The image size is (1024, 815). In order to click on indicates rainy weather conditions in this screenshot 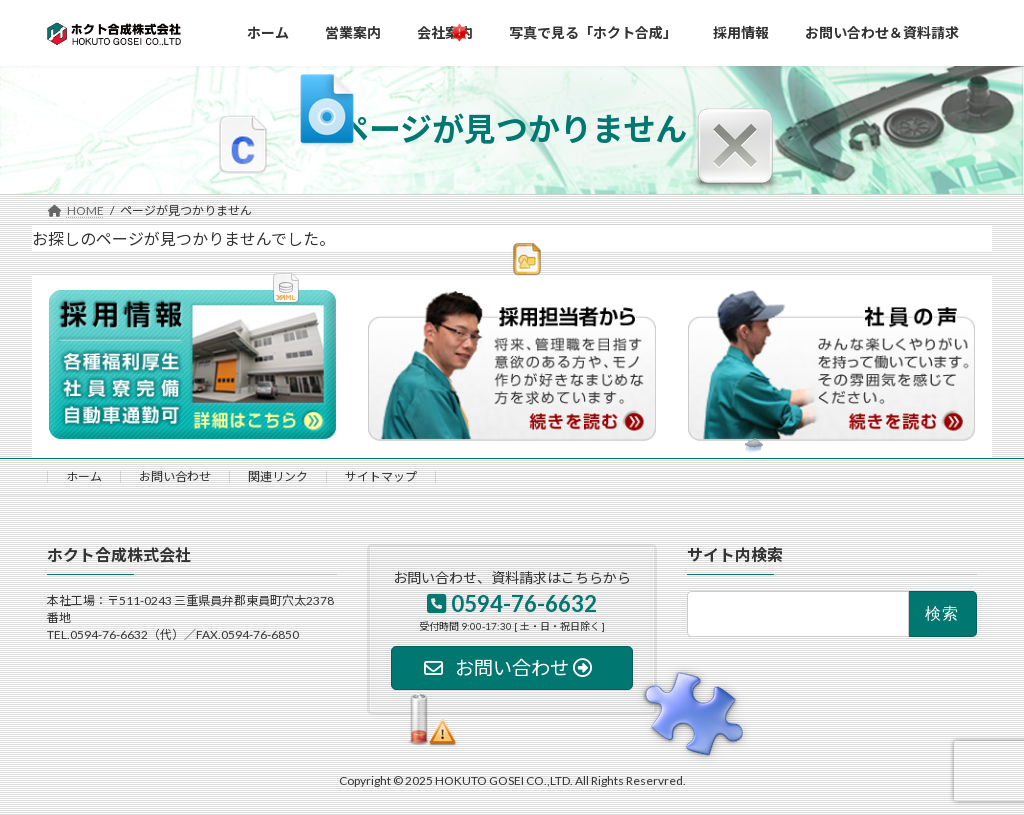, I will do `click(754, 444)`.